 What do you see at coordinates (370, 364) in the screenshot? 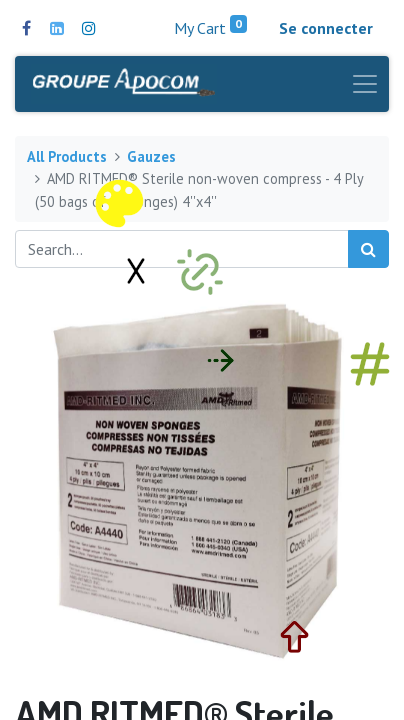
I see `add or search by hashtag` at bounding box center [370, 364].